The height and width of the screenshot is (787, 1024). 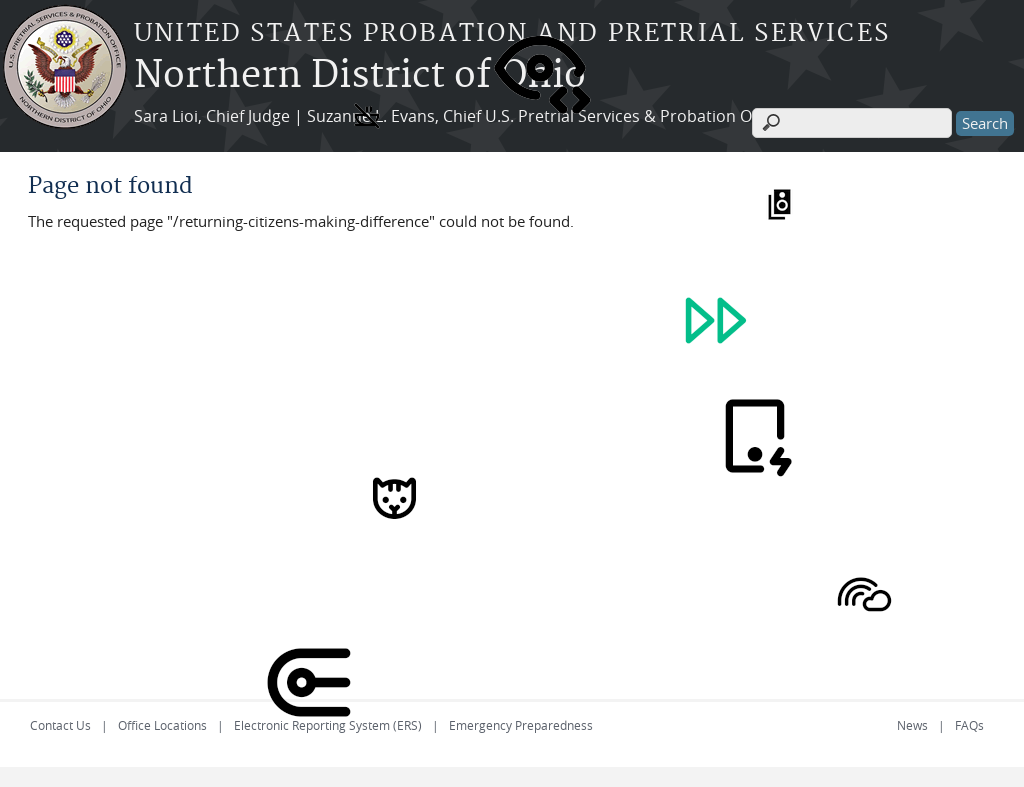 I want to click on indicates a rounded line cap style option, so click(x=306, y=682).